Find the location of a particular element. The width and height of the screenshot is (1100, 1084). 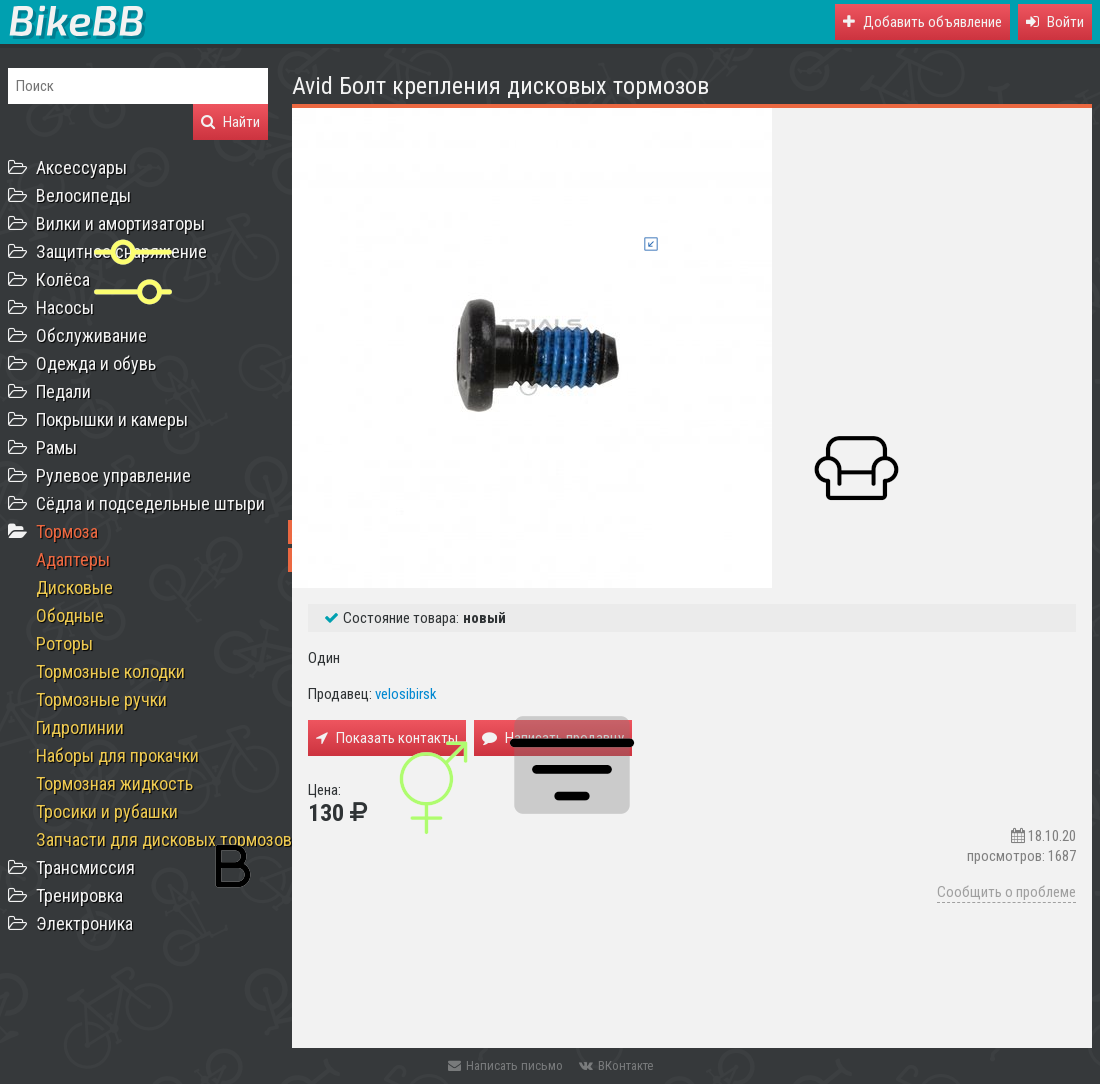

move content to bottom-left corner is located at coordinates (651, 244).